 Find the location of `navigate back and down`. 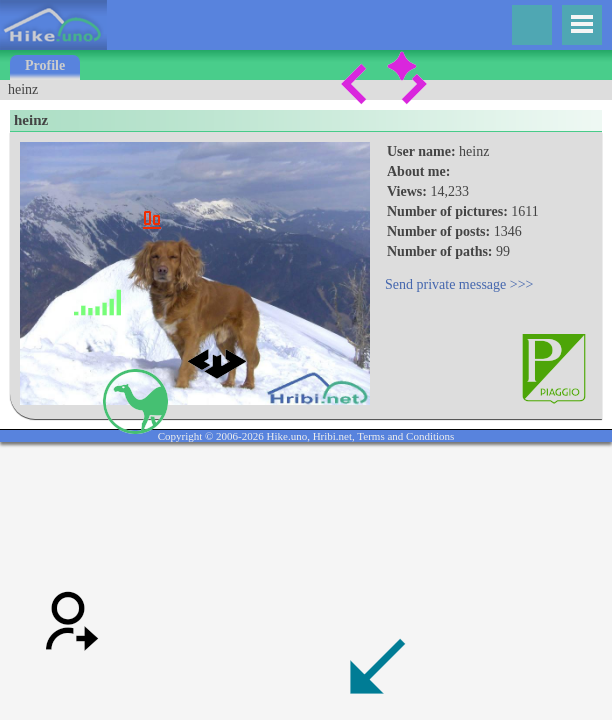

navigate back and down is located at coordinates (376, 667).